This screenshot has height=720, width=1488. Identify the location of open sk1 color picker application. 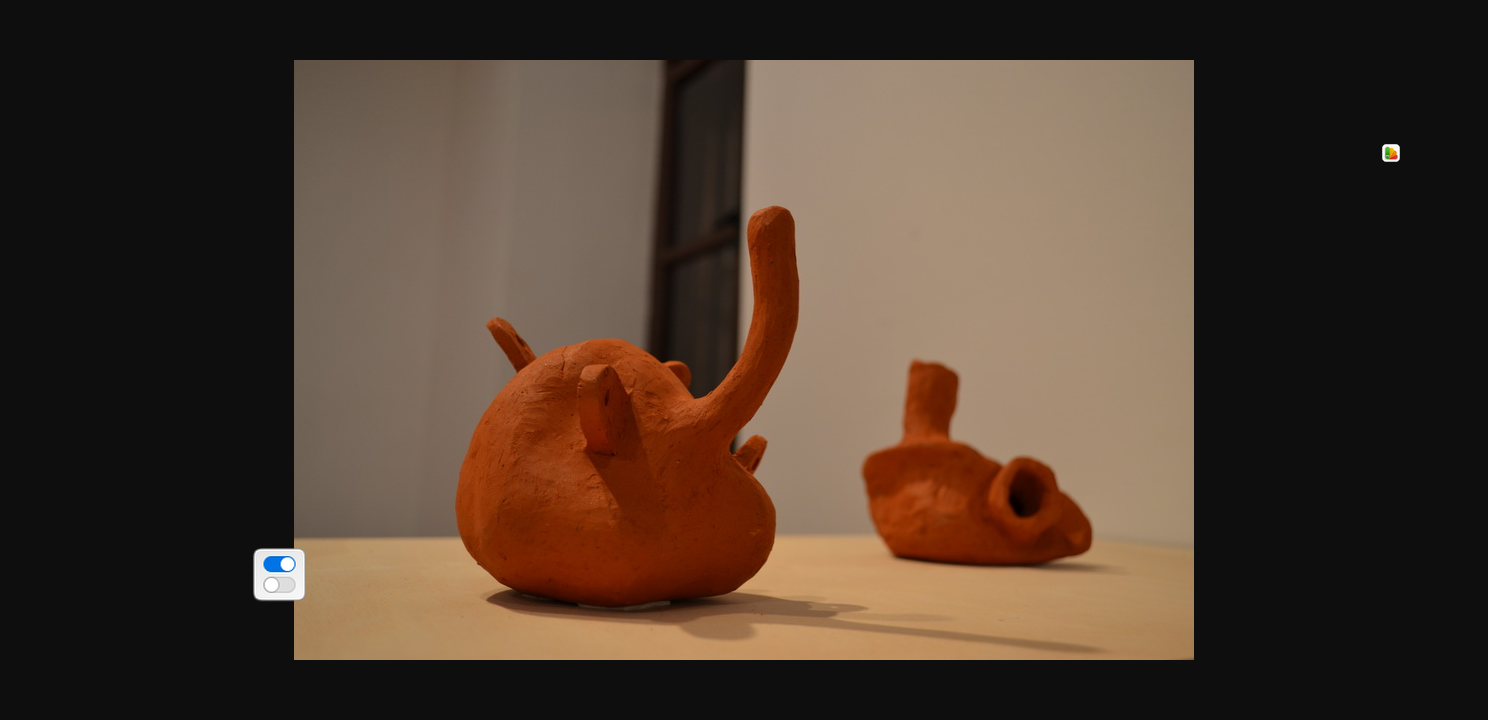
(1391, 153).